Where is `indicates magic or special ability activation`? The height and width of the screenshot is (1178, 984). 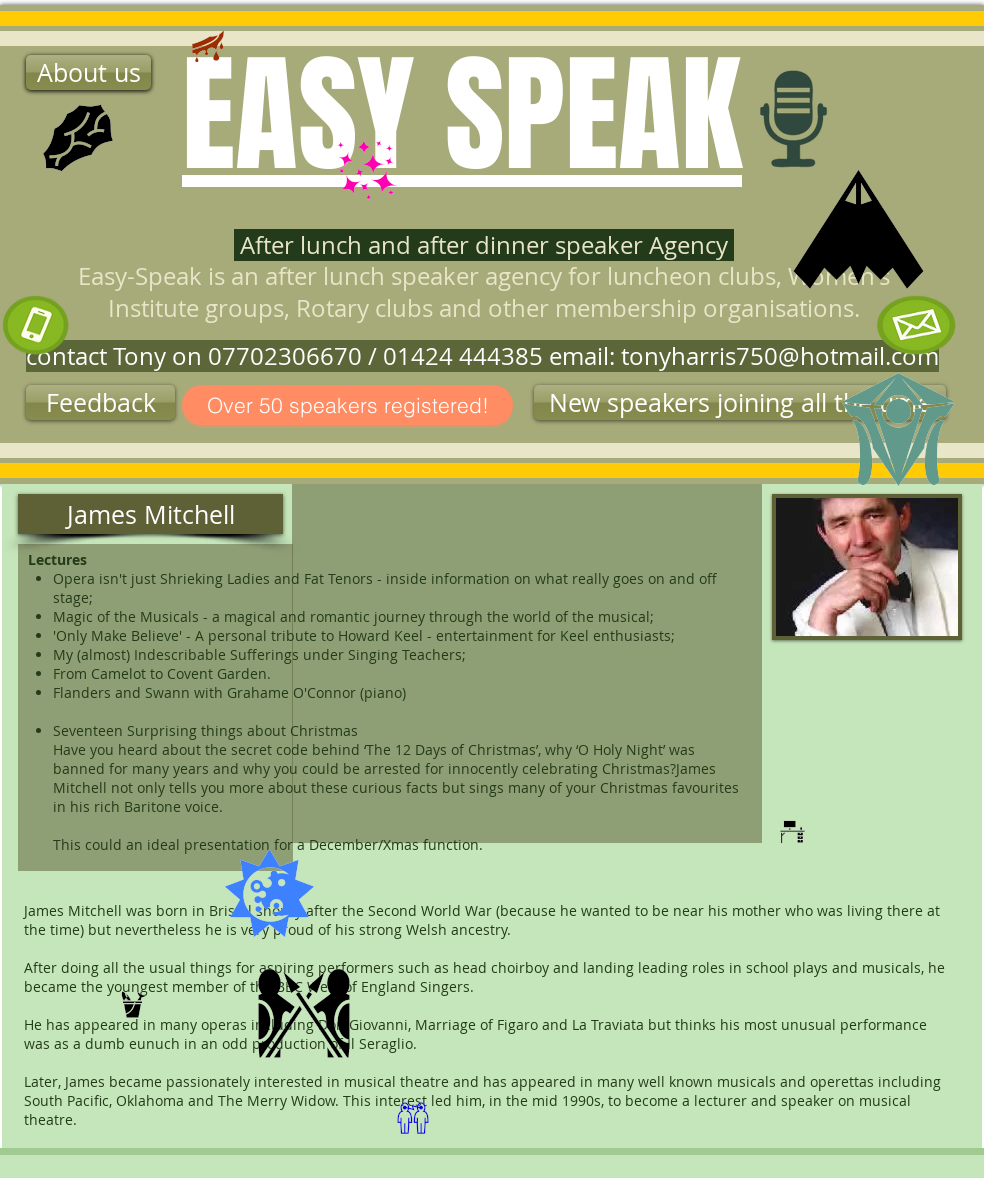 indicates magic or special ability activation is located at coordinates (366, 169).